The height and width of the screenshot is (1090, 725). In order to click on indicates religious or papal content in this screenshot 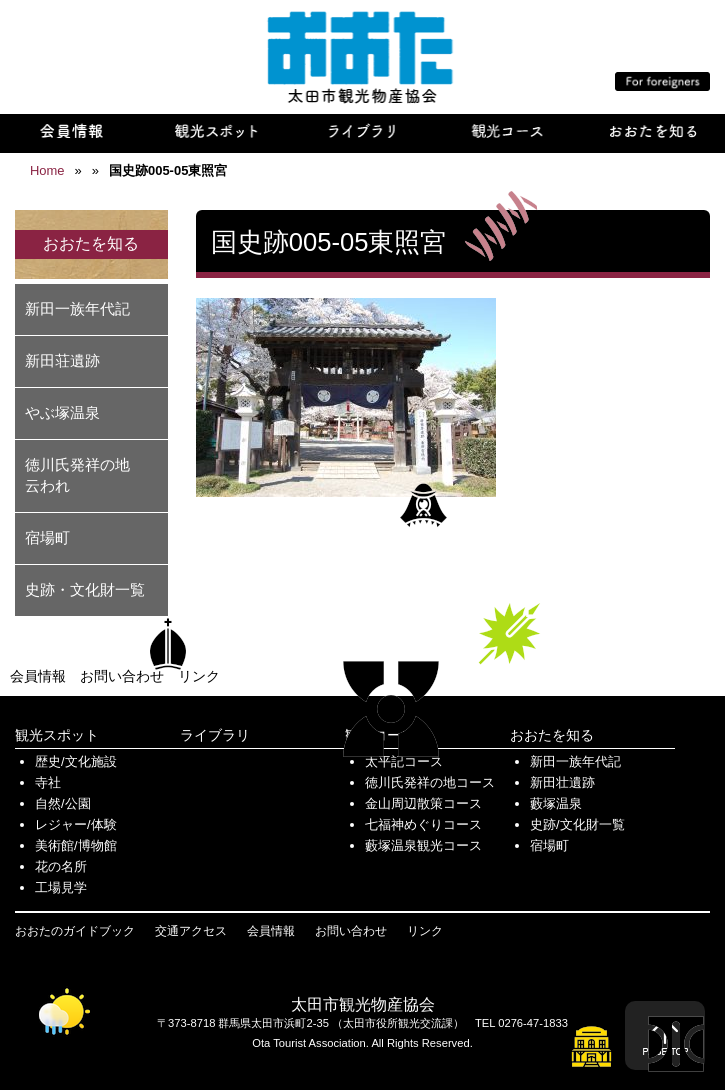, I will do `click(168, 644)`.